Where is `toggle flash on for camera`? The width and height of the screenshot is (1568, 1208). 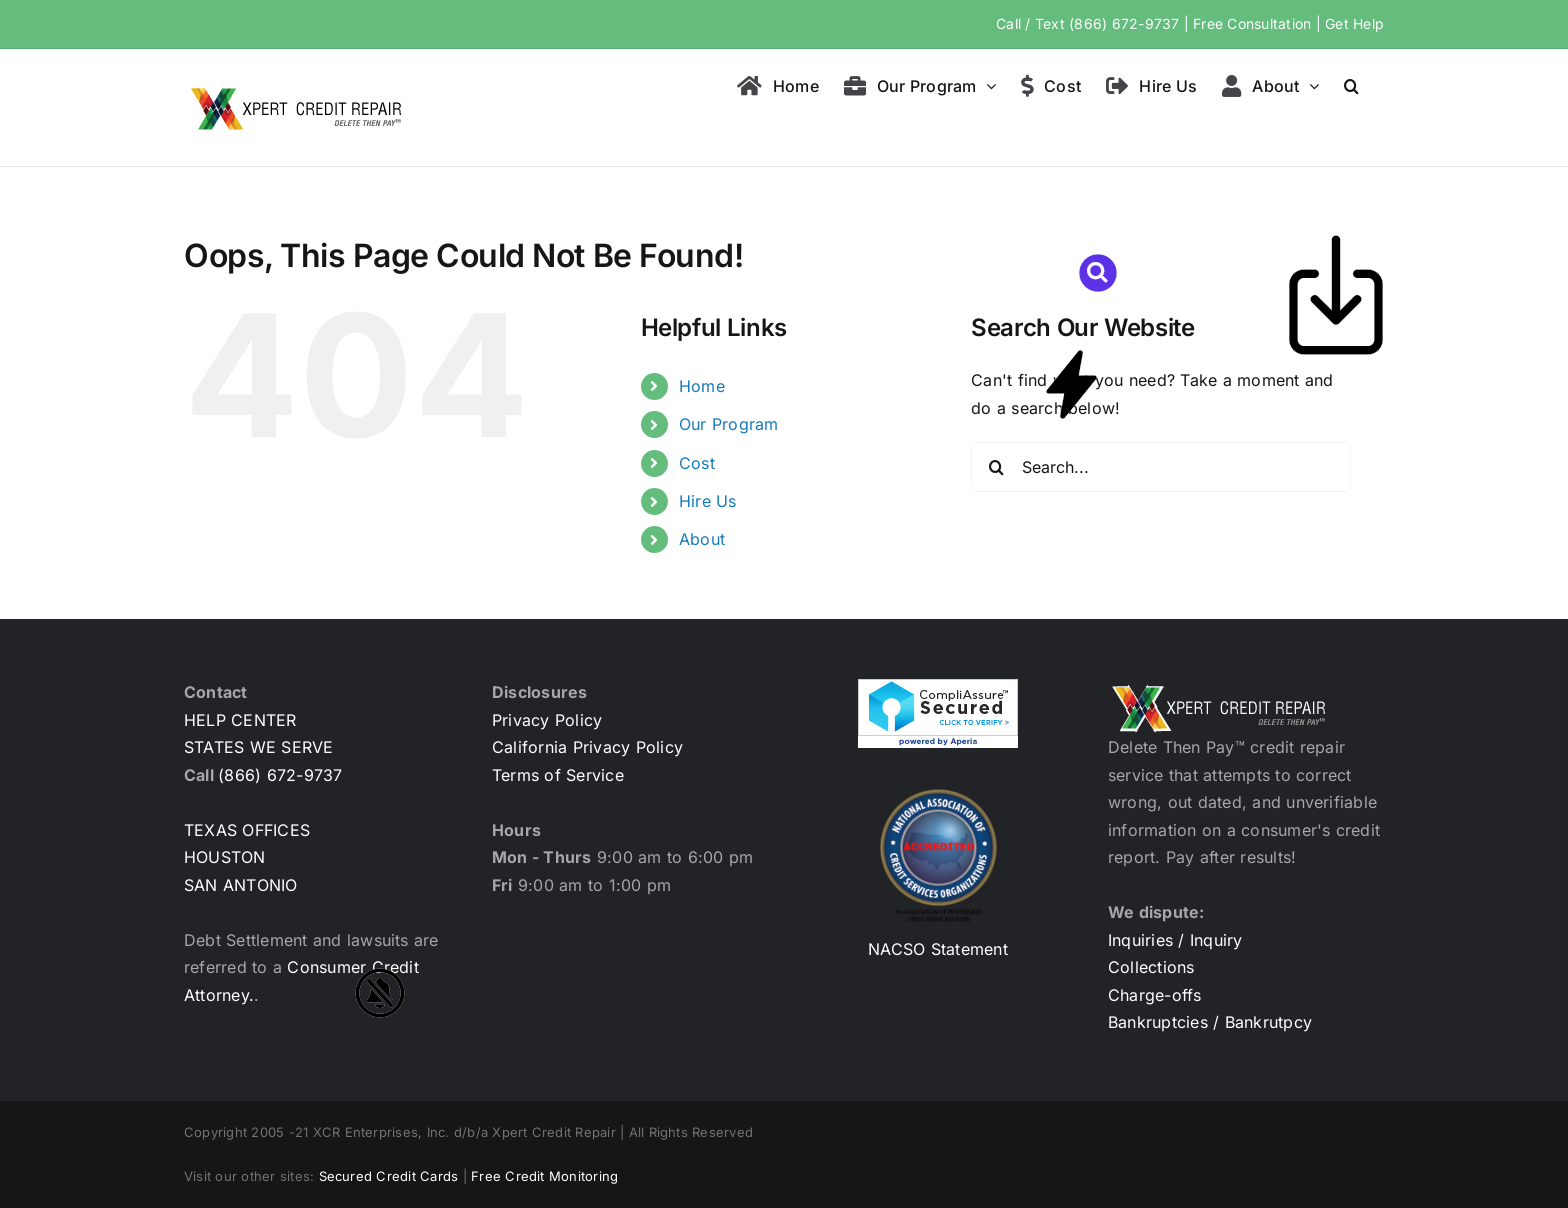
toggle flash on for camera is located at coordinates (1071, 384).